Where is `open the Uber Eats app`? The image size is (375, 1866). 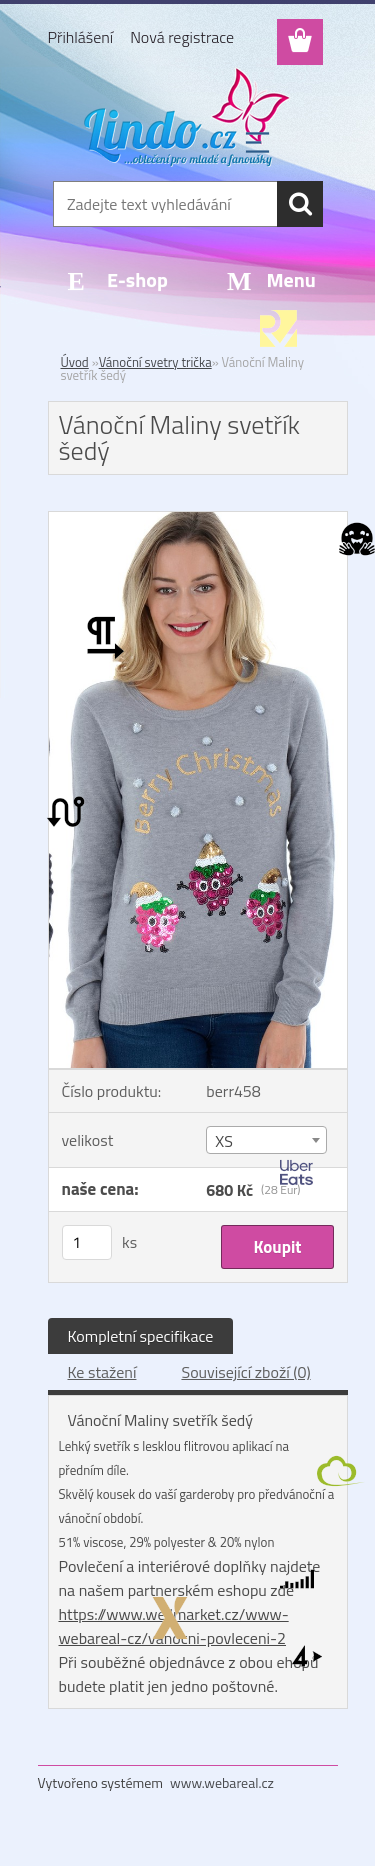 open the Uber Eats app is located at coordinates (296, 1172).